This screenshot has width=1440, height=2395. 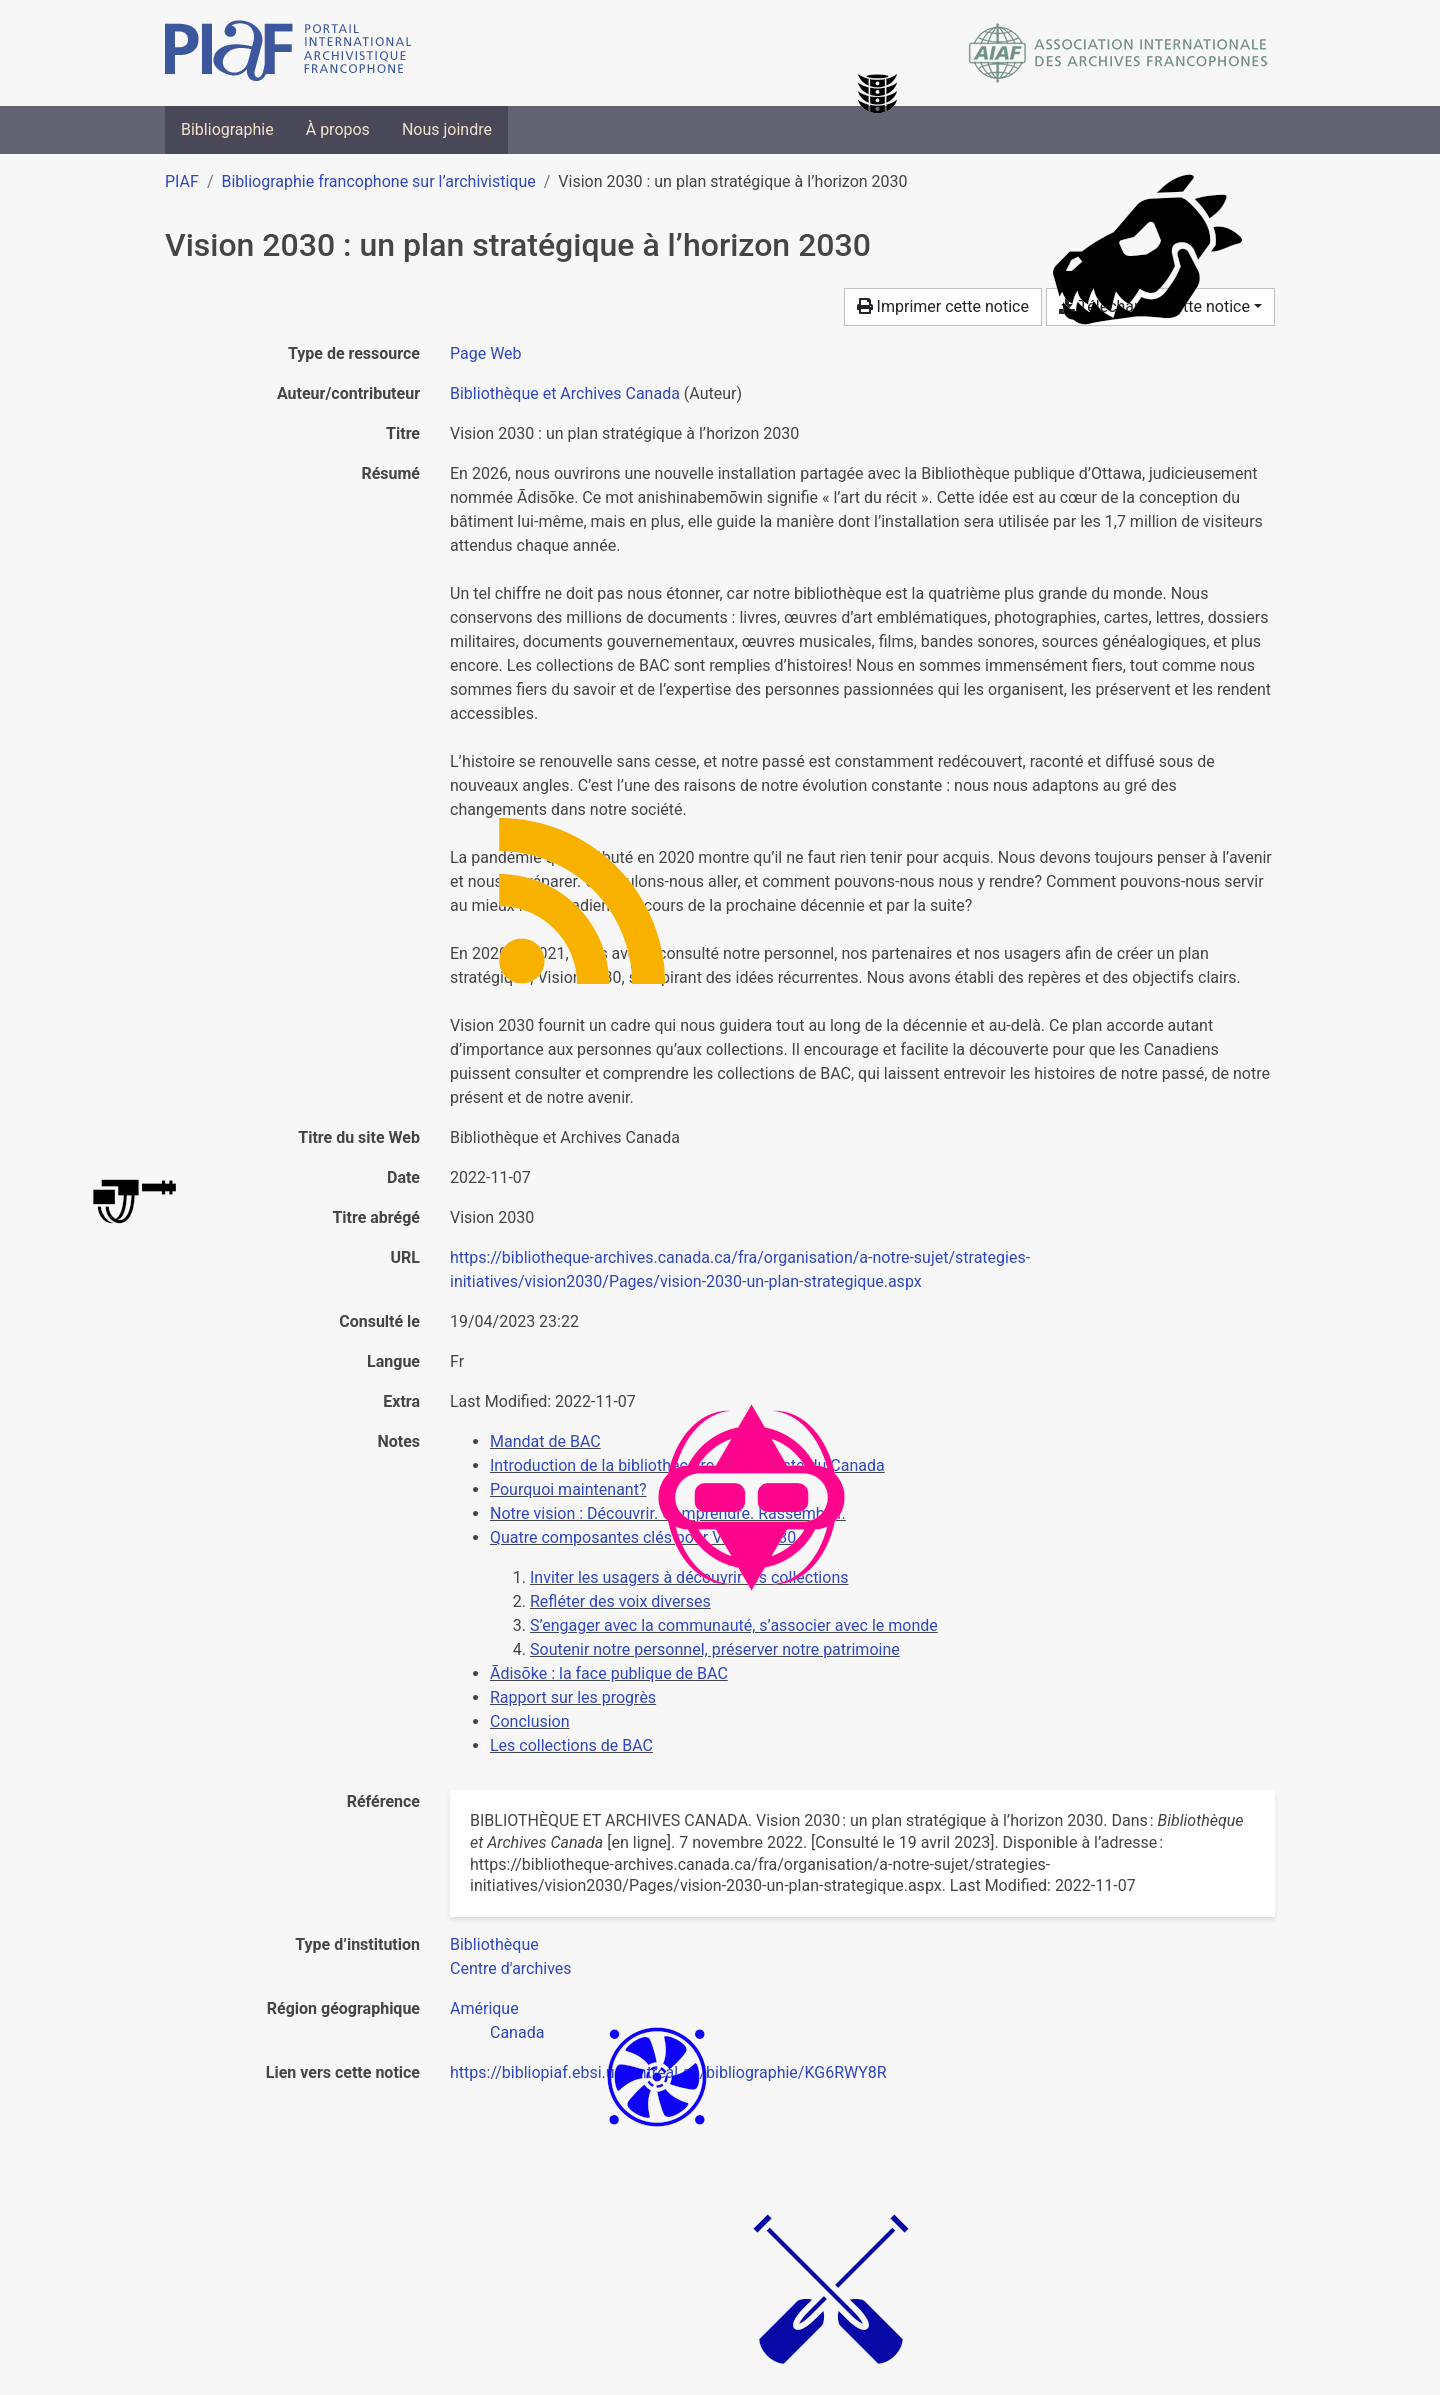 What do you see at coordinates (751, 1497) in the screenshot?
I see `virtual reality or VR mode toggle` at bounding box center [751, 1497].